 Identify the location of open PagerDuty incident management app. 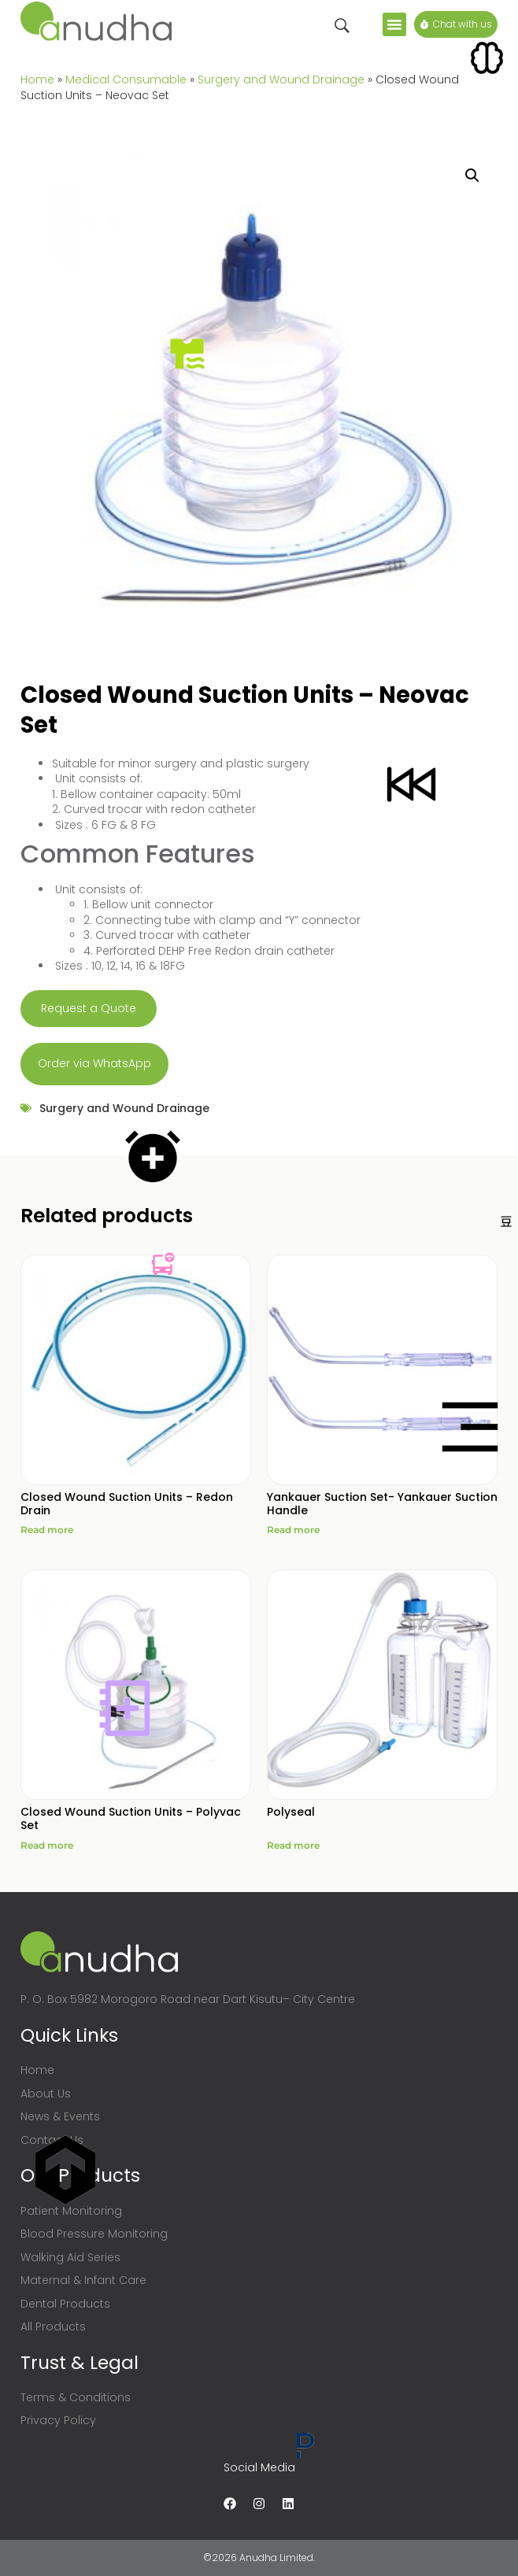
(305, 2445).